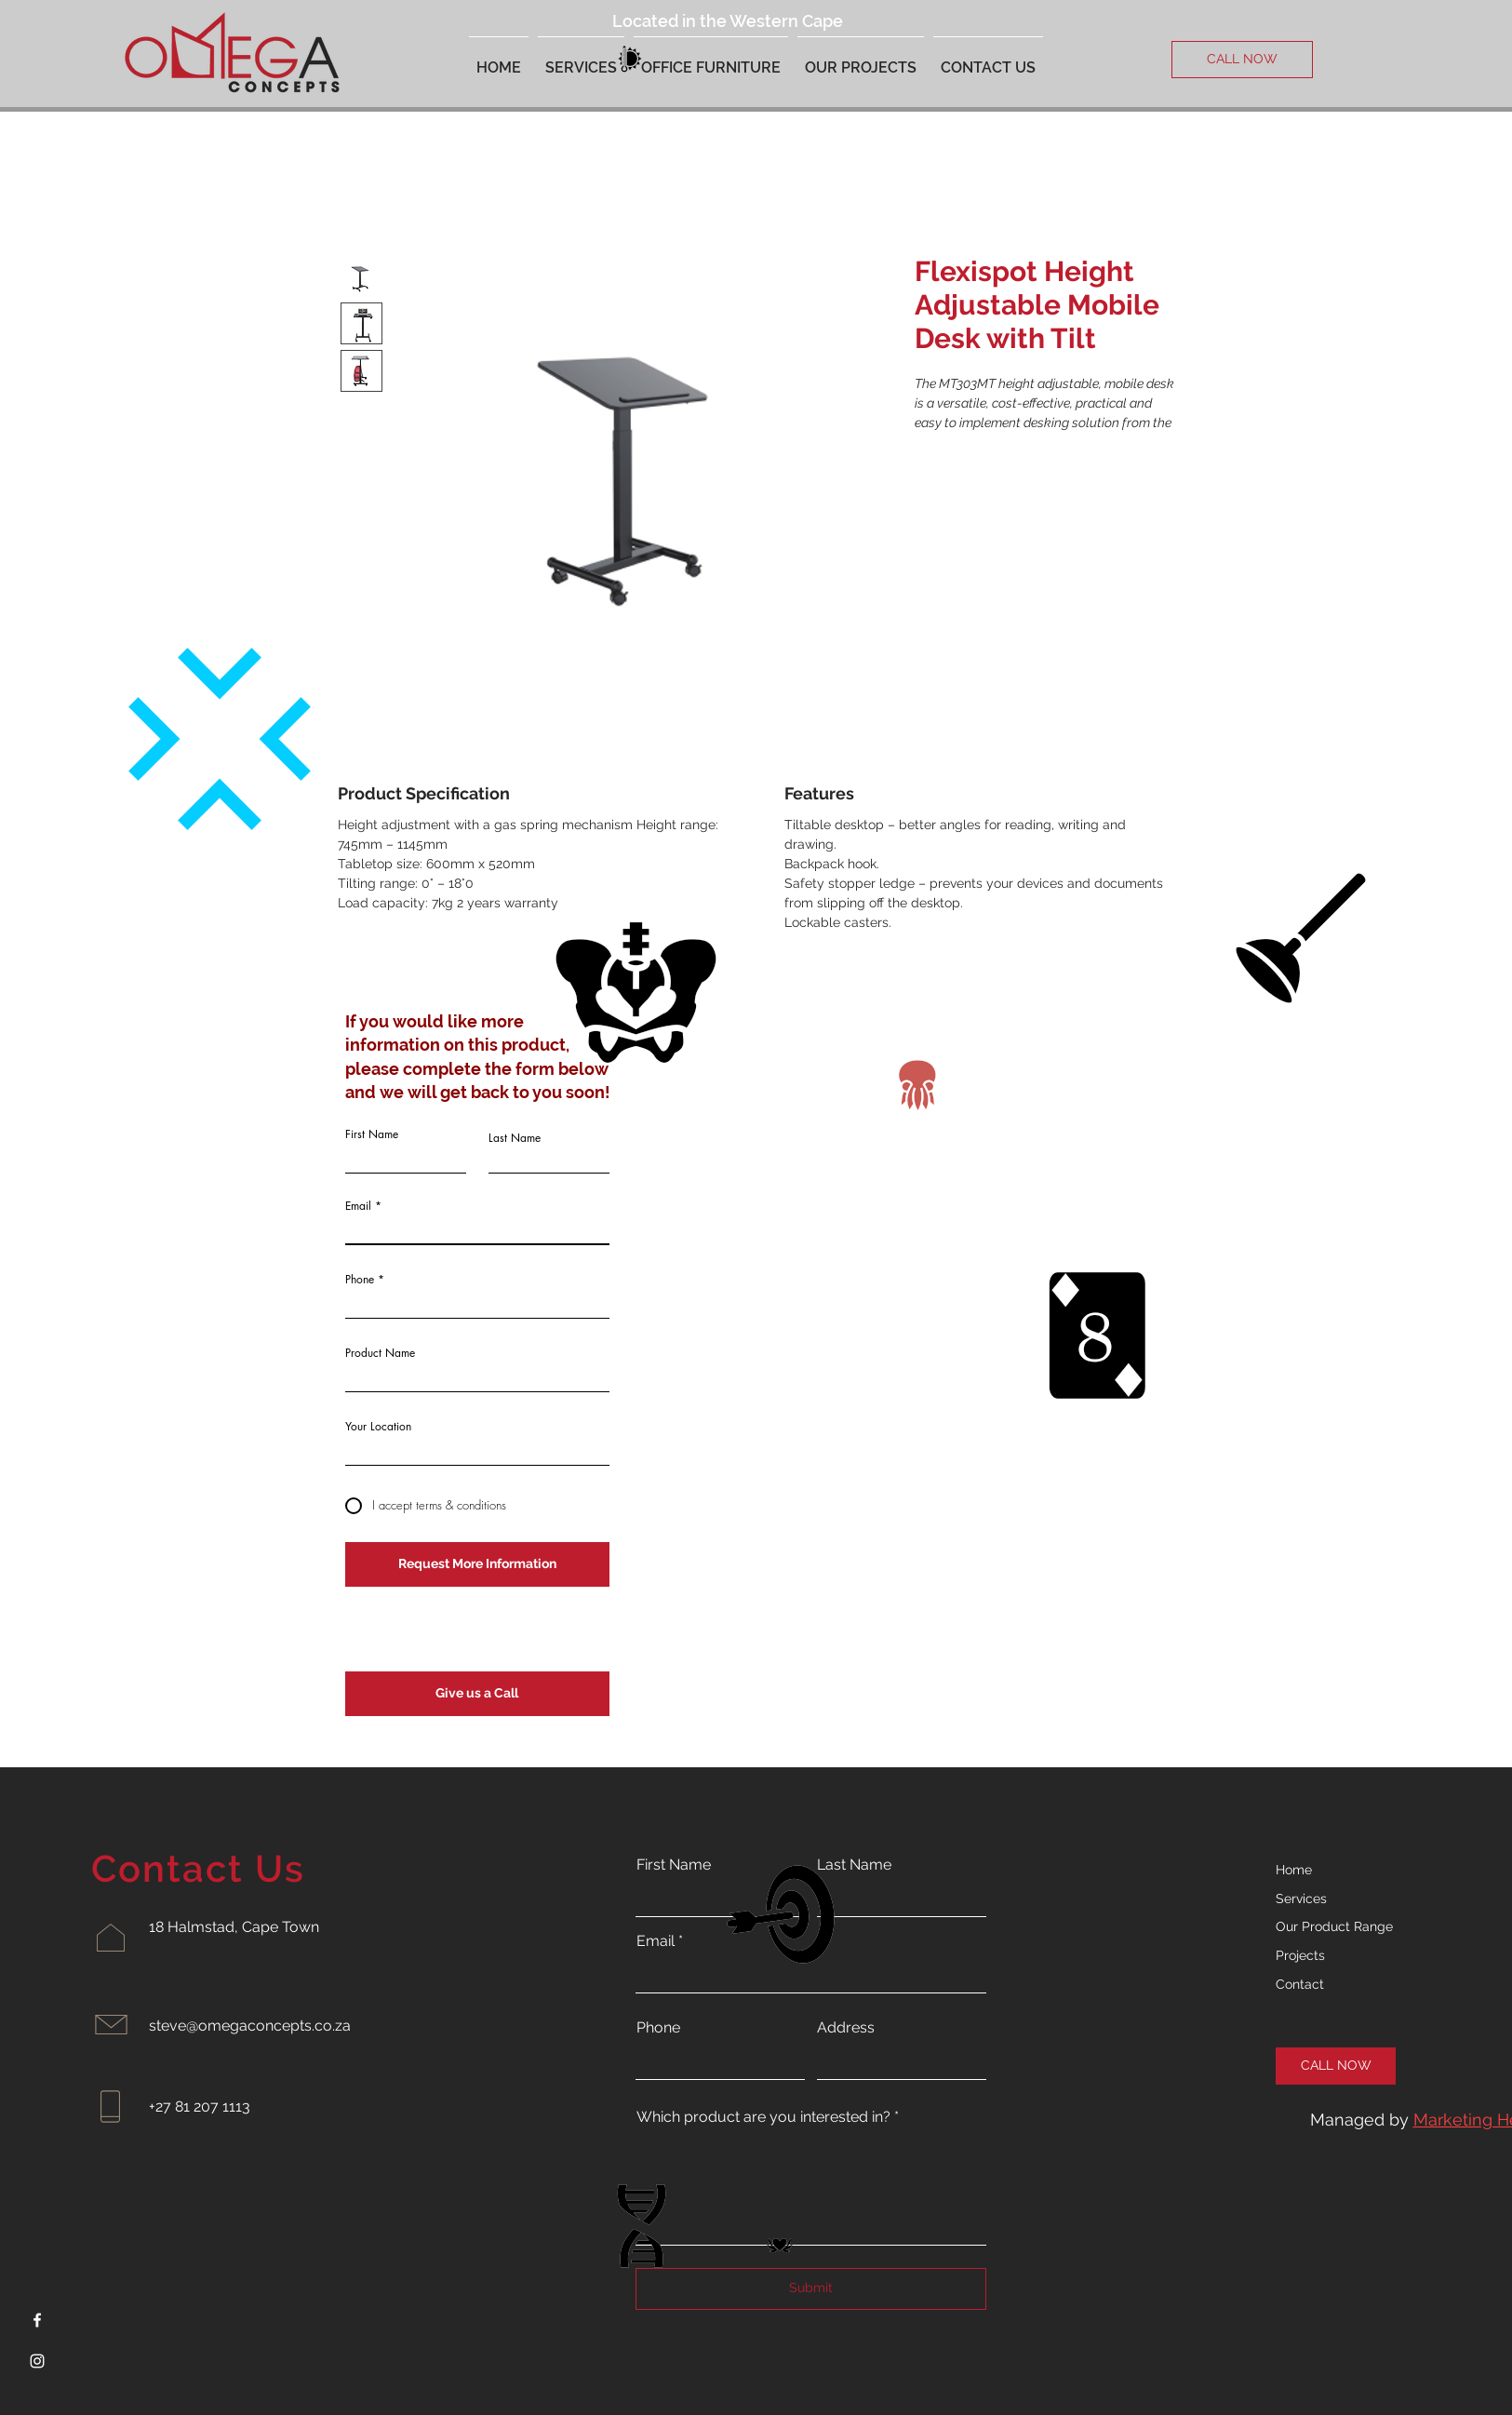 The width and height of the screenshot is (1512, 2415). What do you see at coordinates (220, 739) in the screenshot?
I see `center or focus on a target point` at bounding box center [220, 739].